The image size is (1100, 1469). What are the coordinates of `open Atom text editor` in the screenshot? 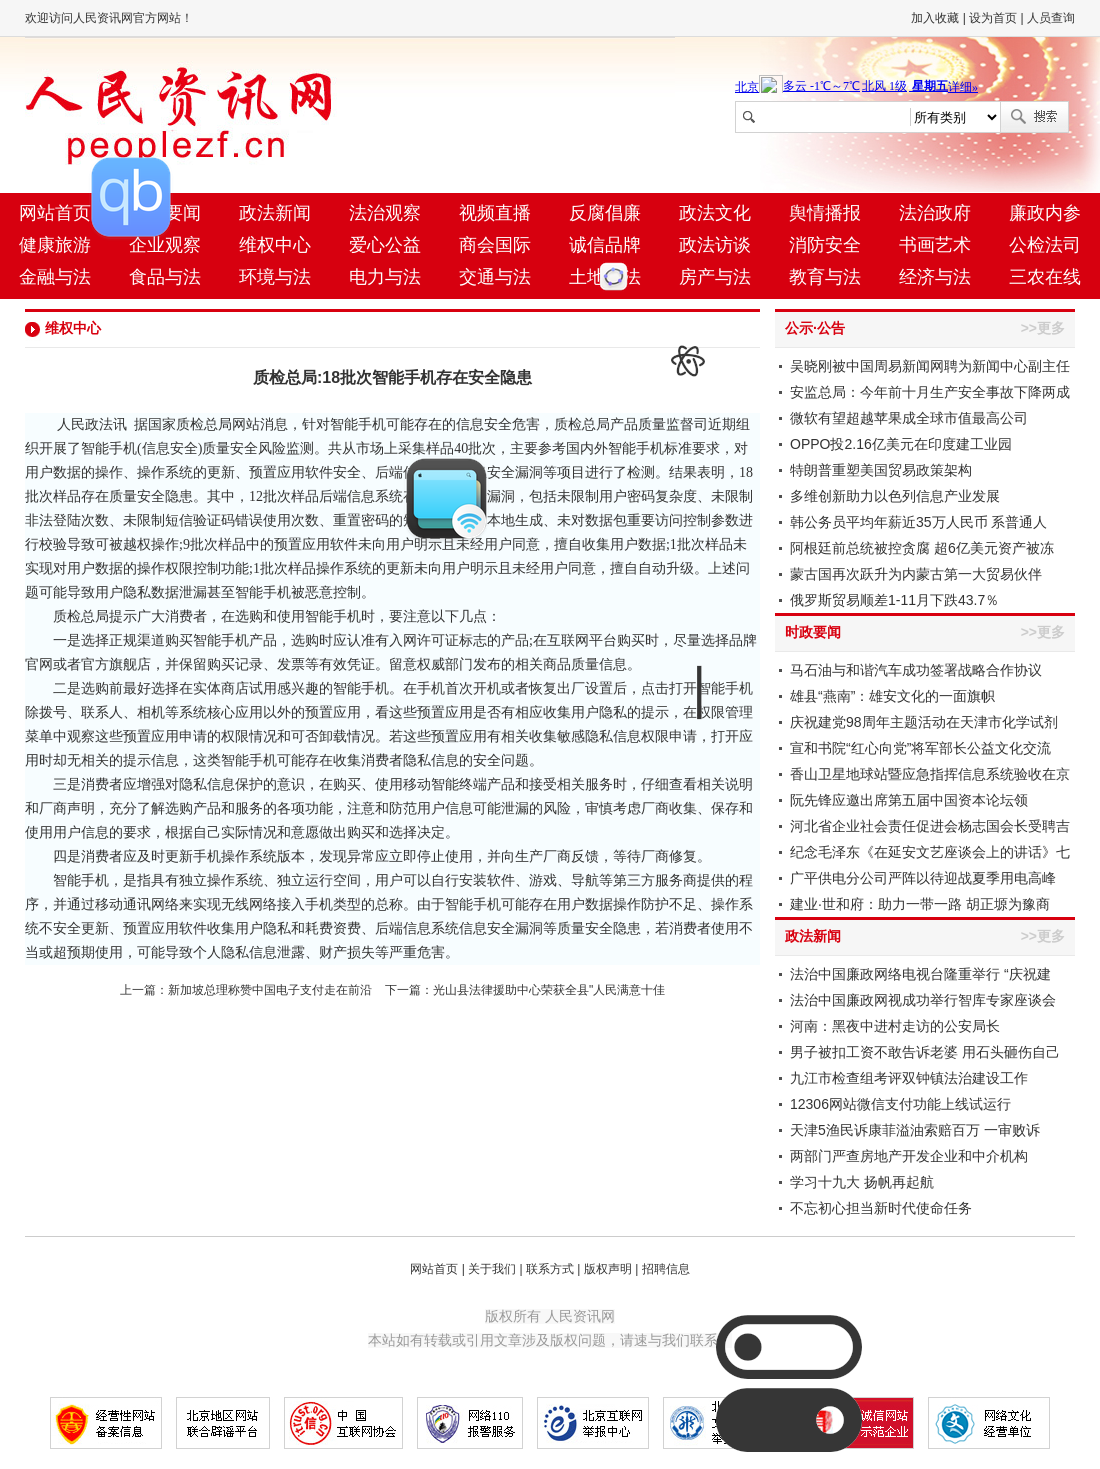 It's located at (688, 361).